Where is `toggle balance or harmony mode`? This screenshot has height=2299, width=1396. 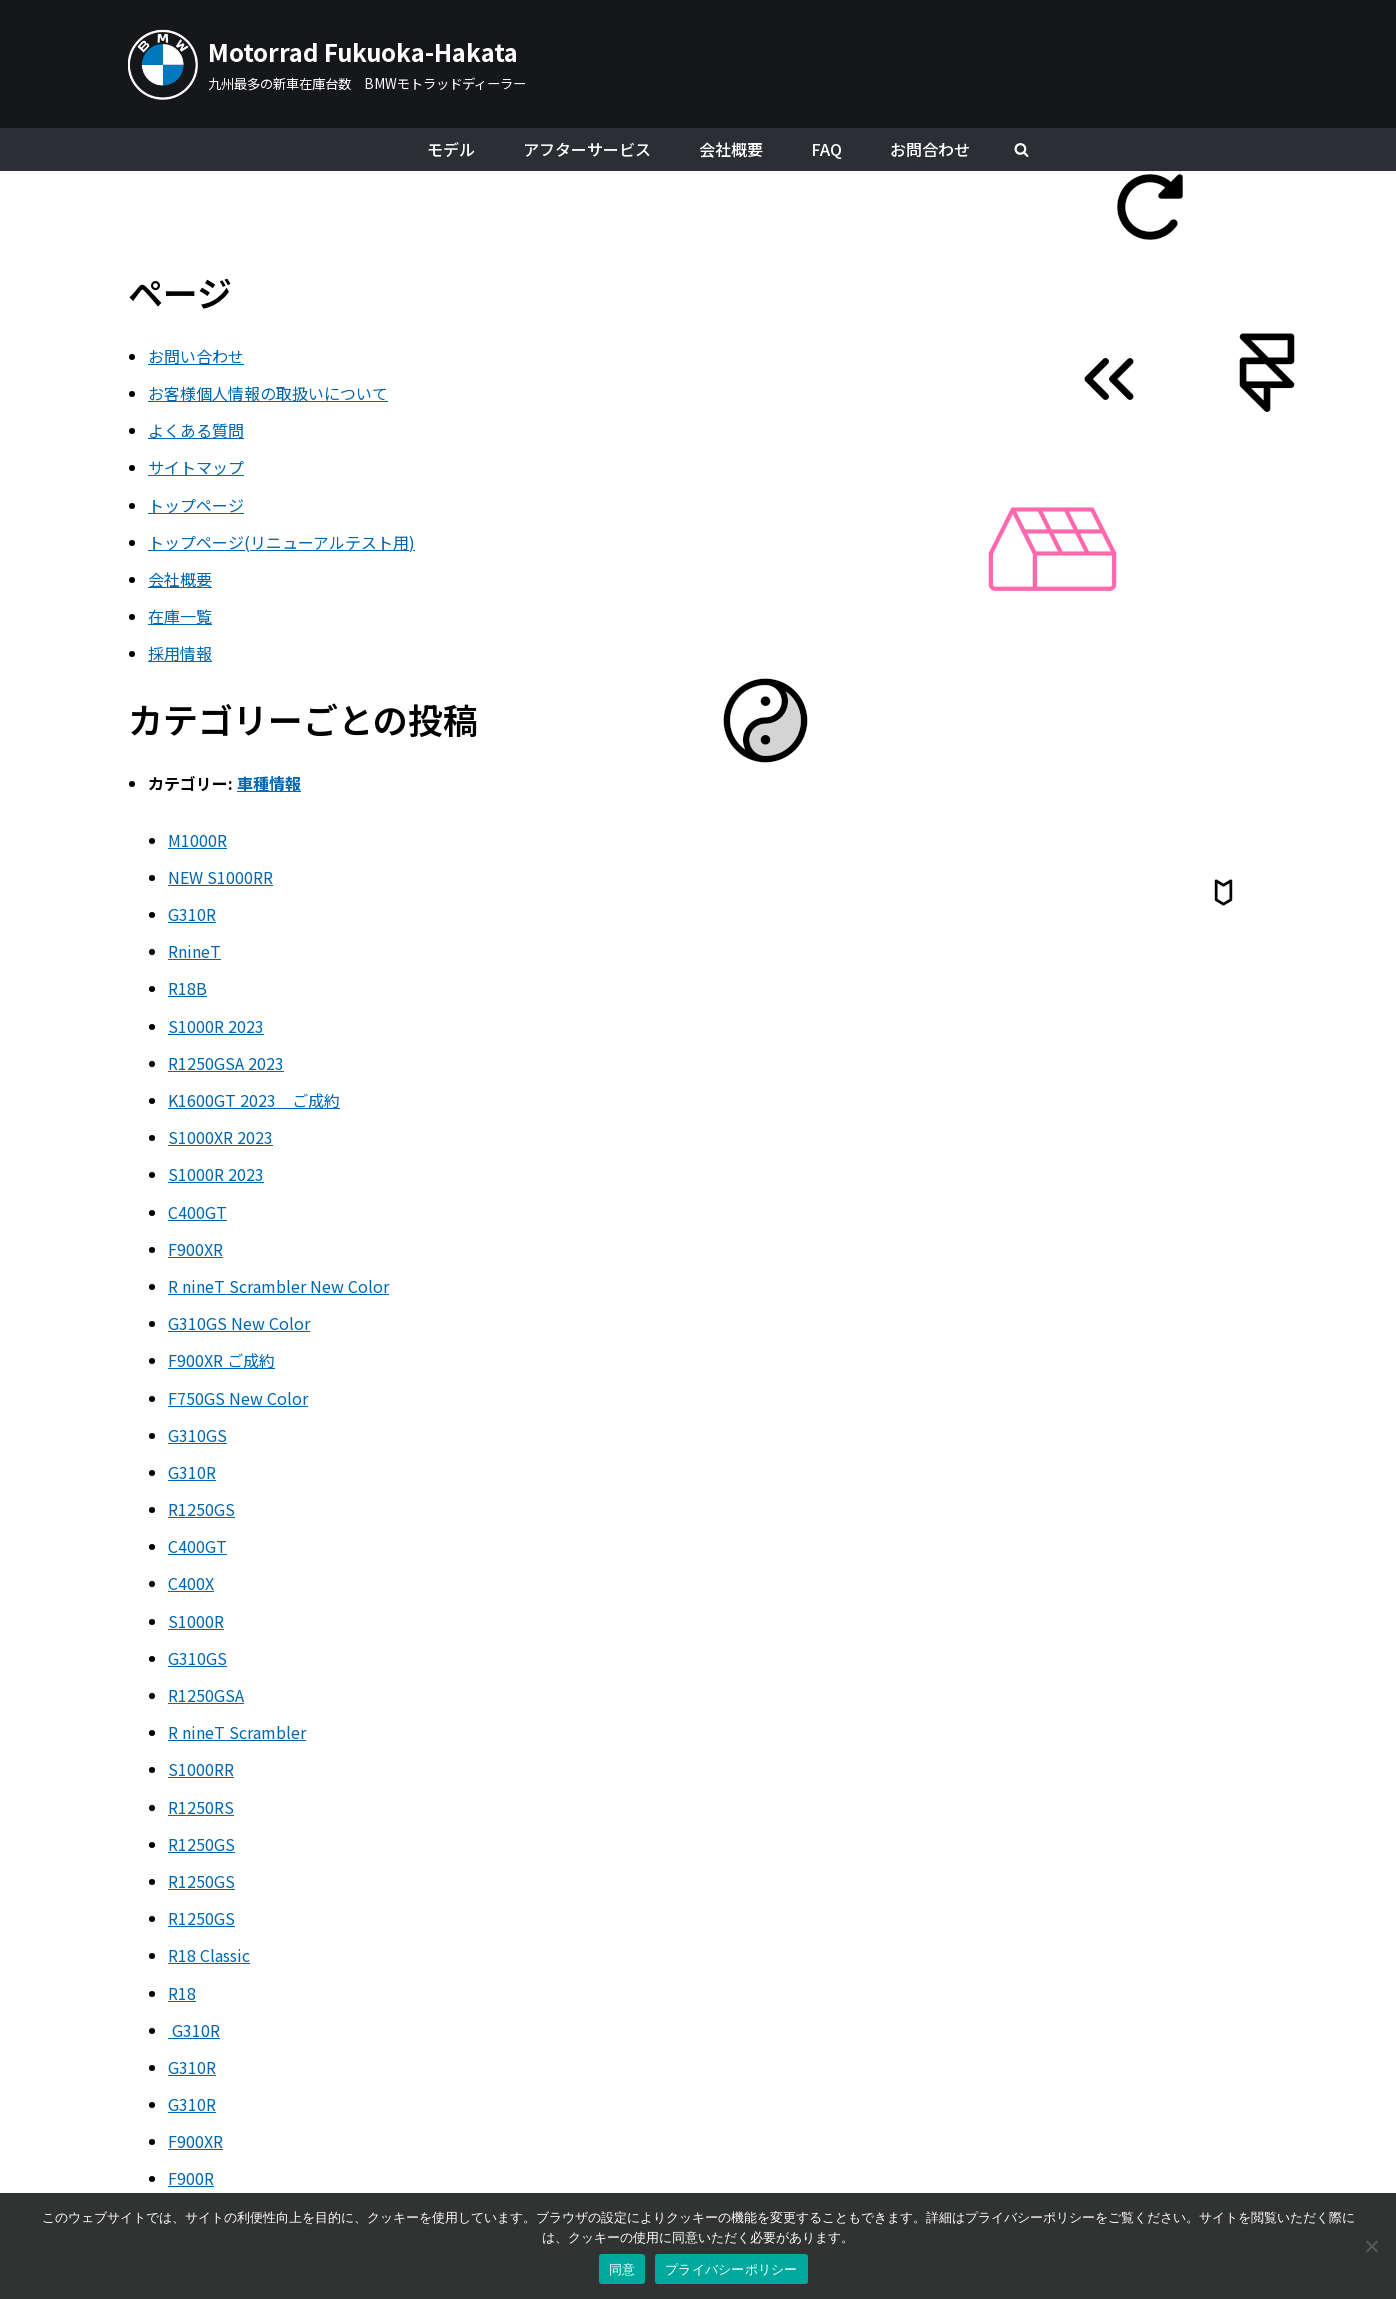 toggle balance or harmony mode is located at coordinates (765, 720).